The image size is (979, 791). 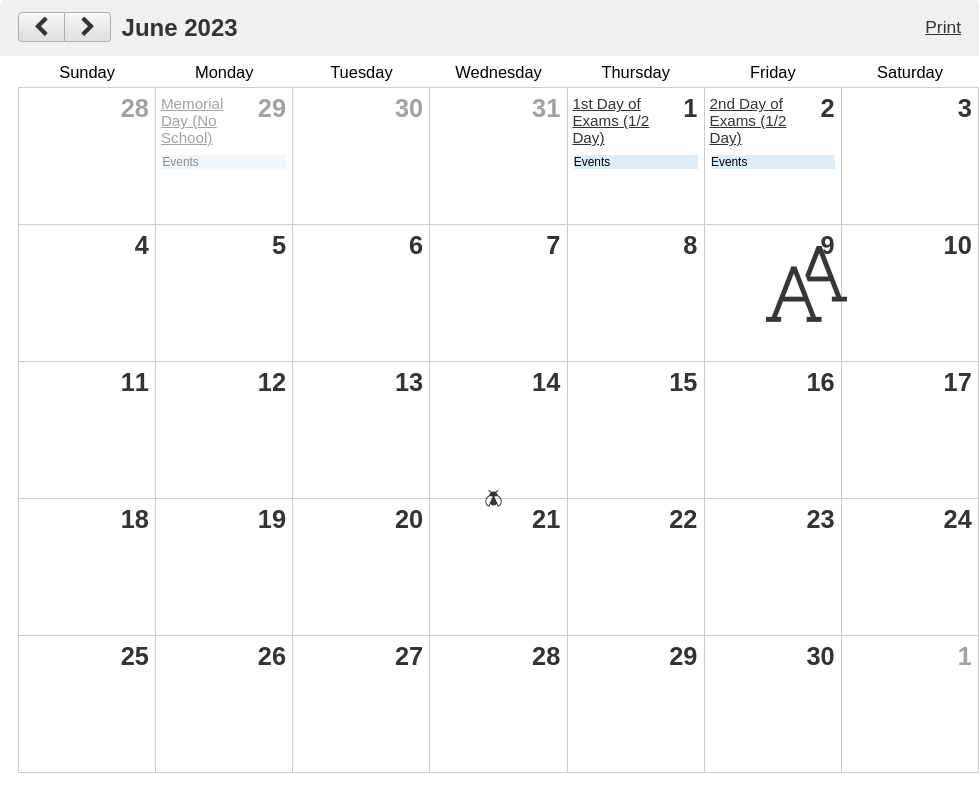 I want to click on access font settings and typography options, so click(x=806, y=286).